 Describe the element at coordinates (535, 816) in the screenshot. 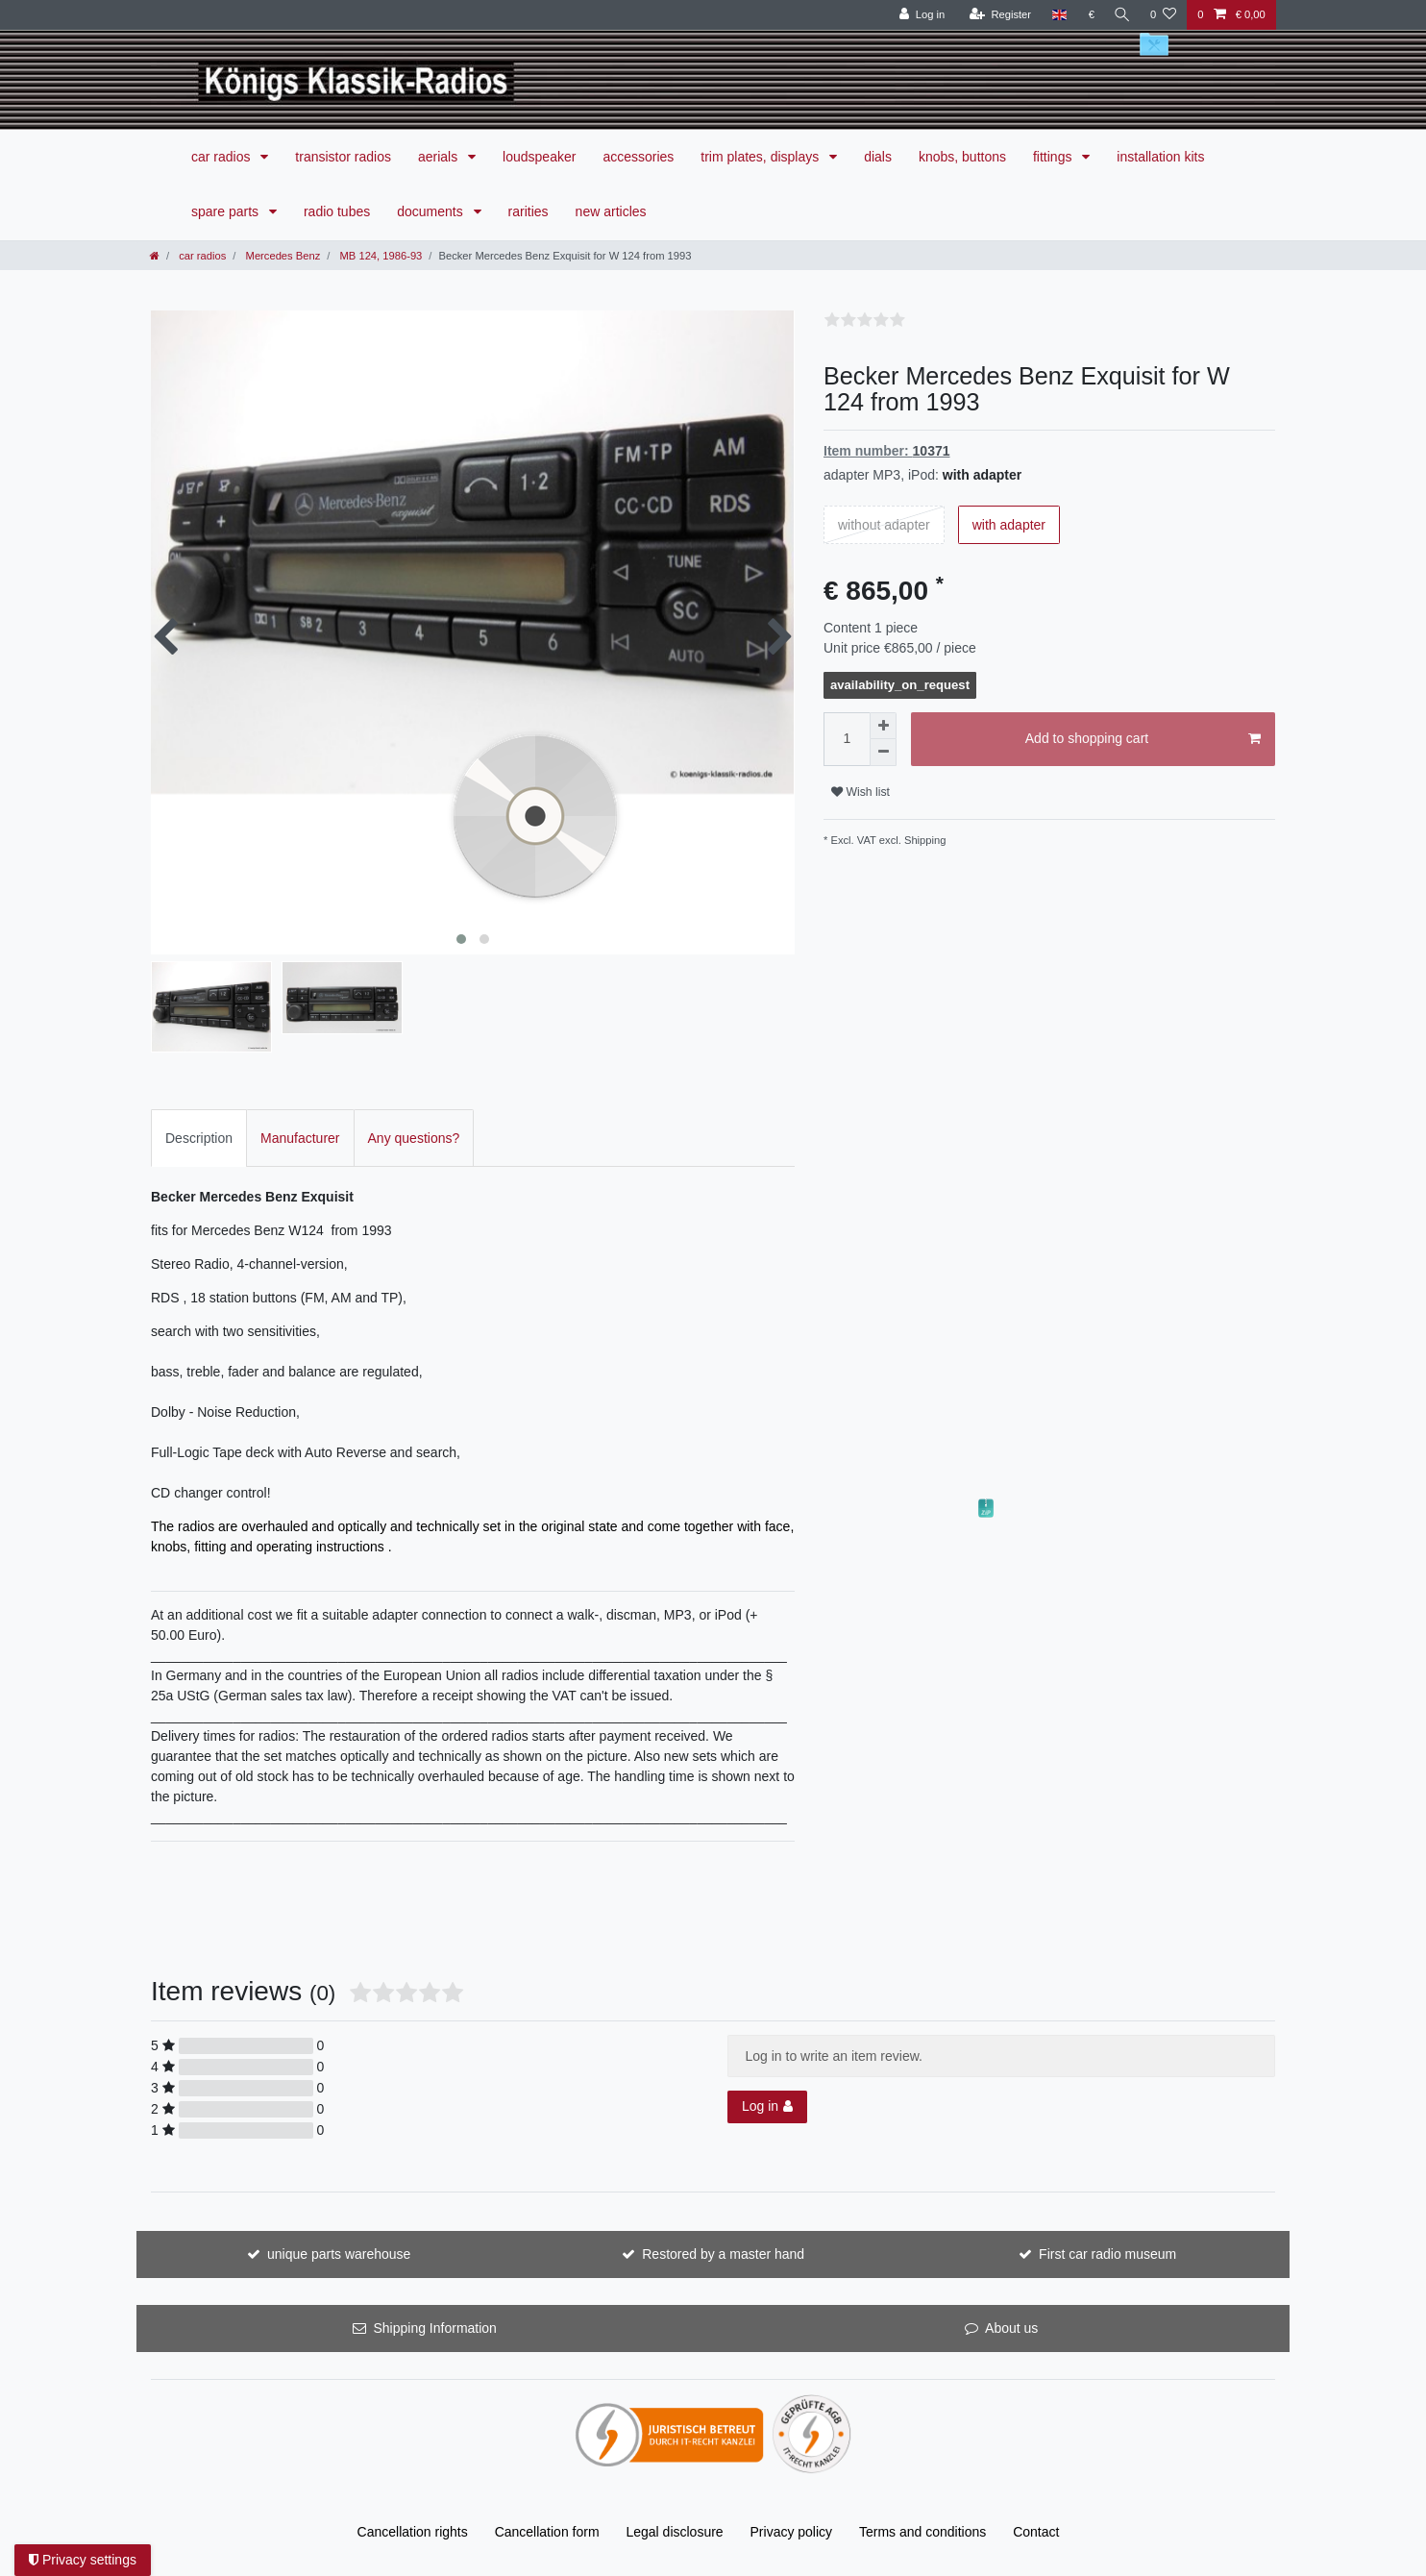

I see `indicates a CD-RW (rewritable disc) drive or media` at that location.